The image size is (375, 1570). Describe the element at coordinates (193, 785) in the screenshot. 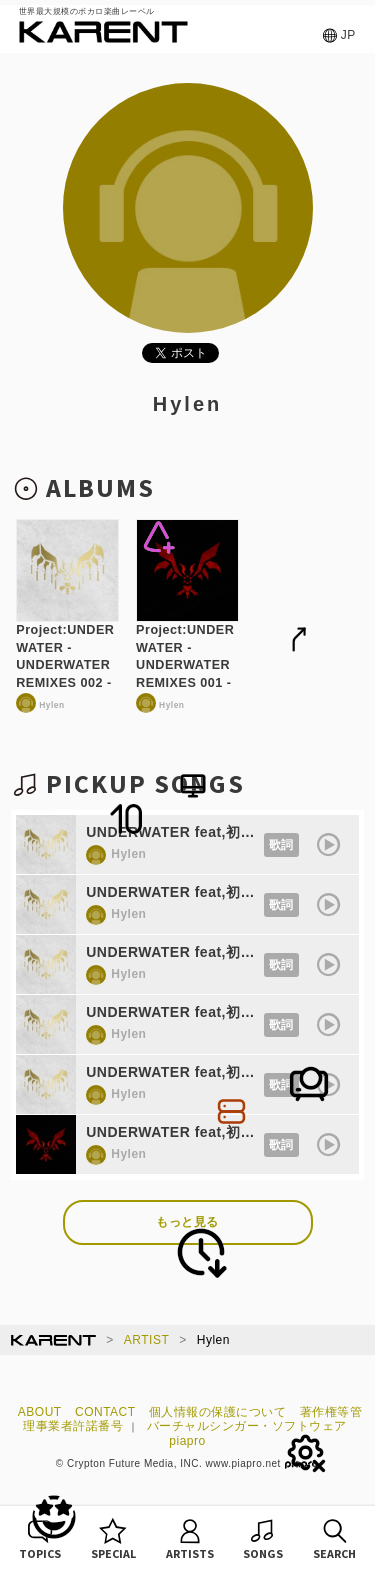

I see `switch to desktop view` at that location.